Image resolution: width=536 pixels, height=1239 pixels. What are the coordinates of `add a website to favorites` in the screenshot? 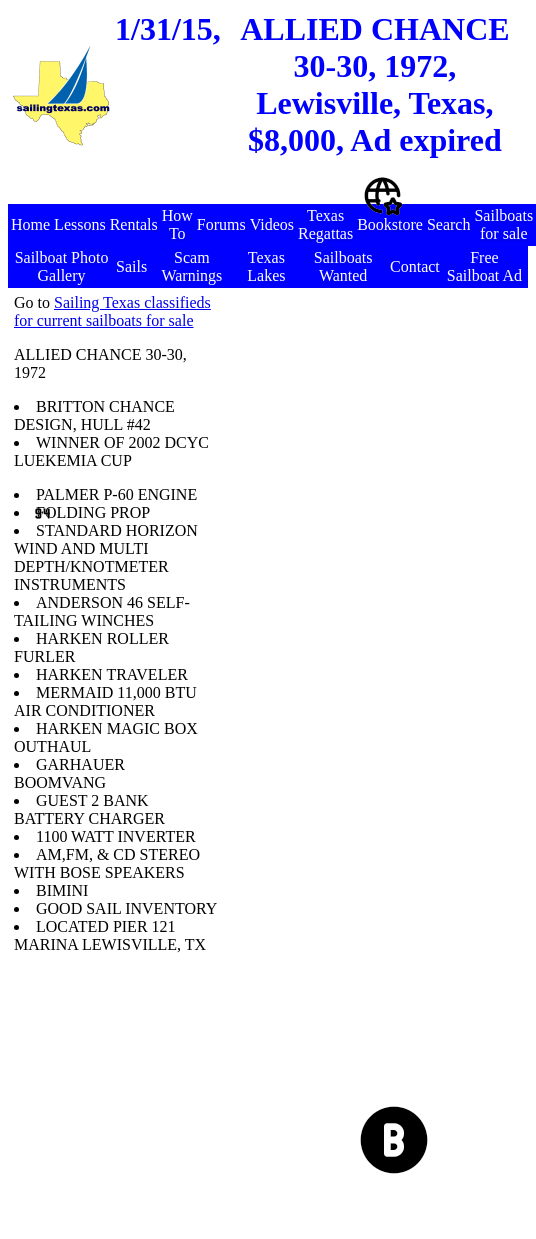 It's located at (382, 195).